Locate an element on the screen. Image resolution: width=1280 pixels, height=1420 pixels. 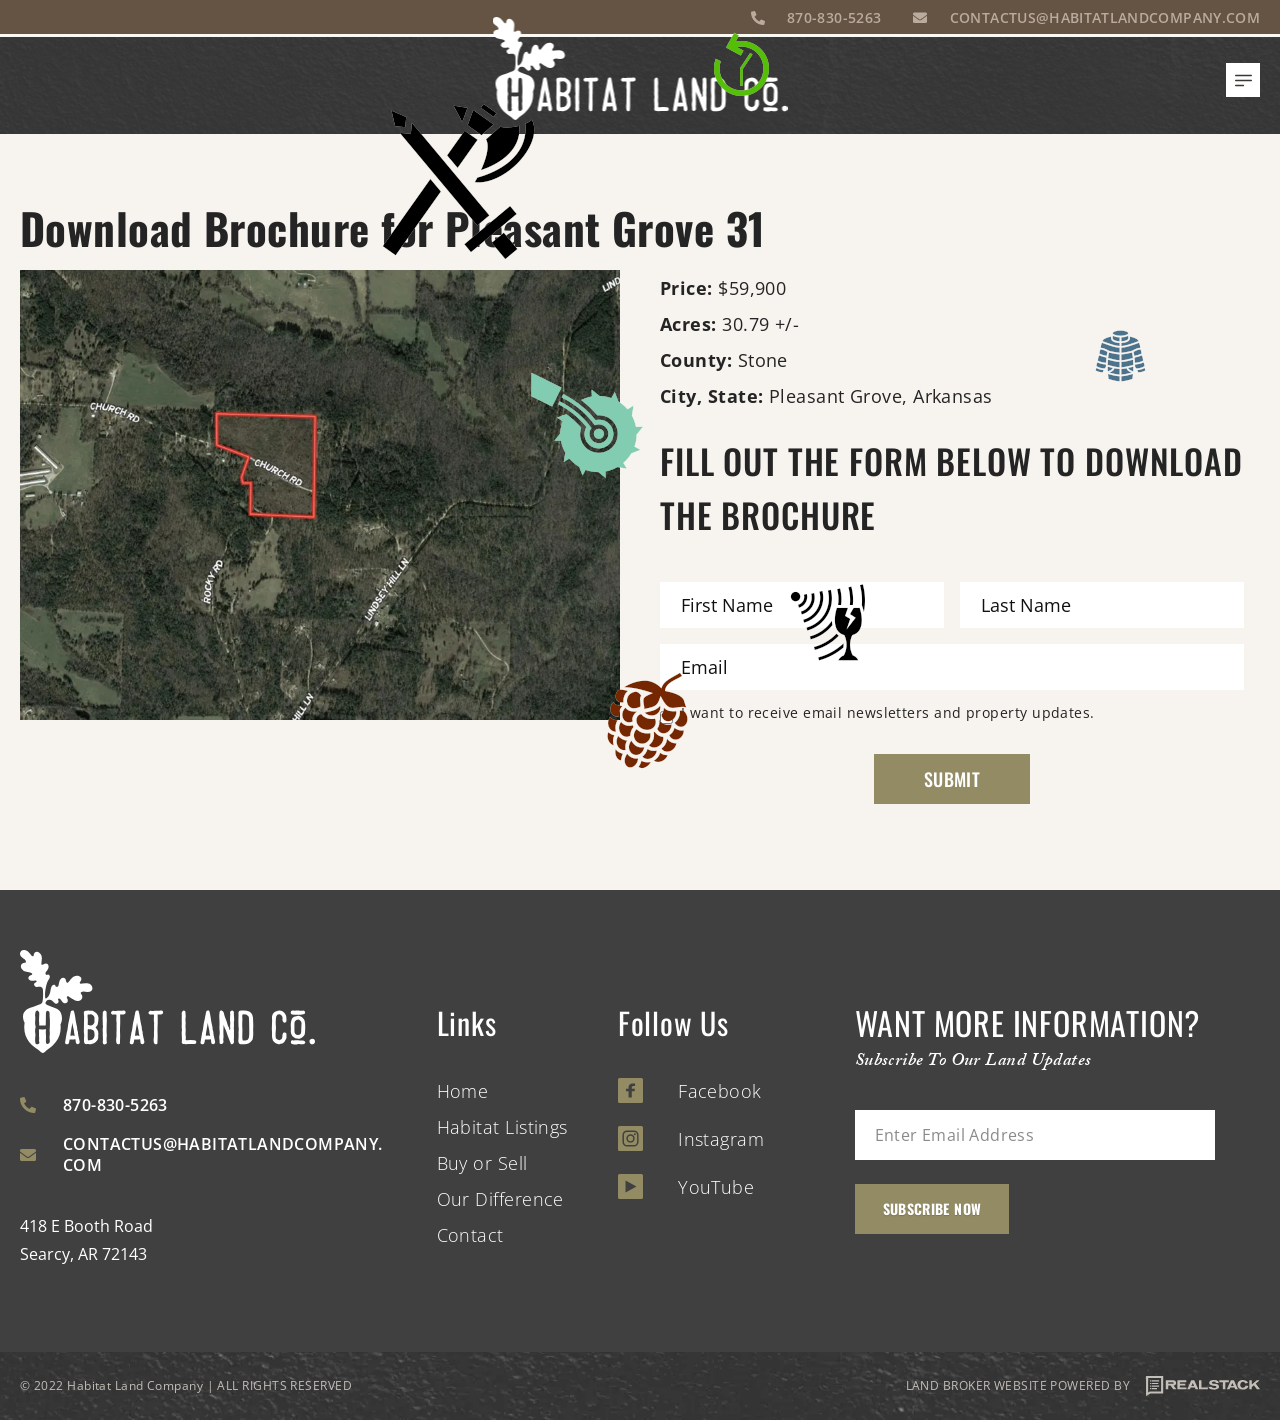
select winter jacket or outerwear item is located at coordinates (1120, 355).